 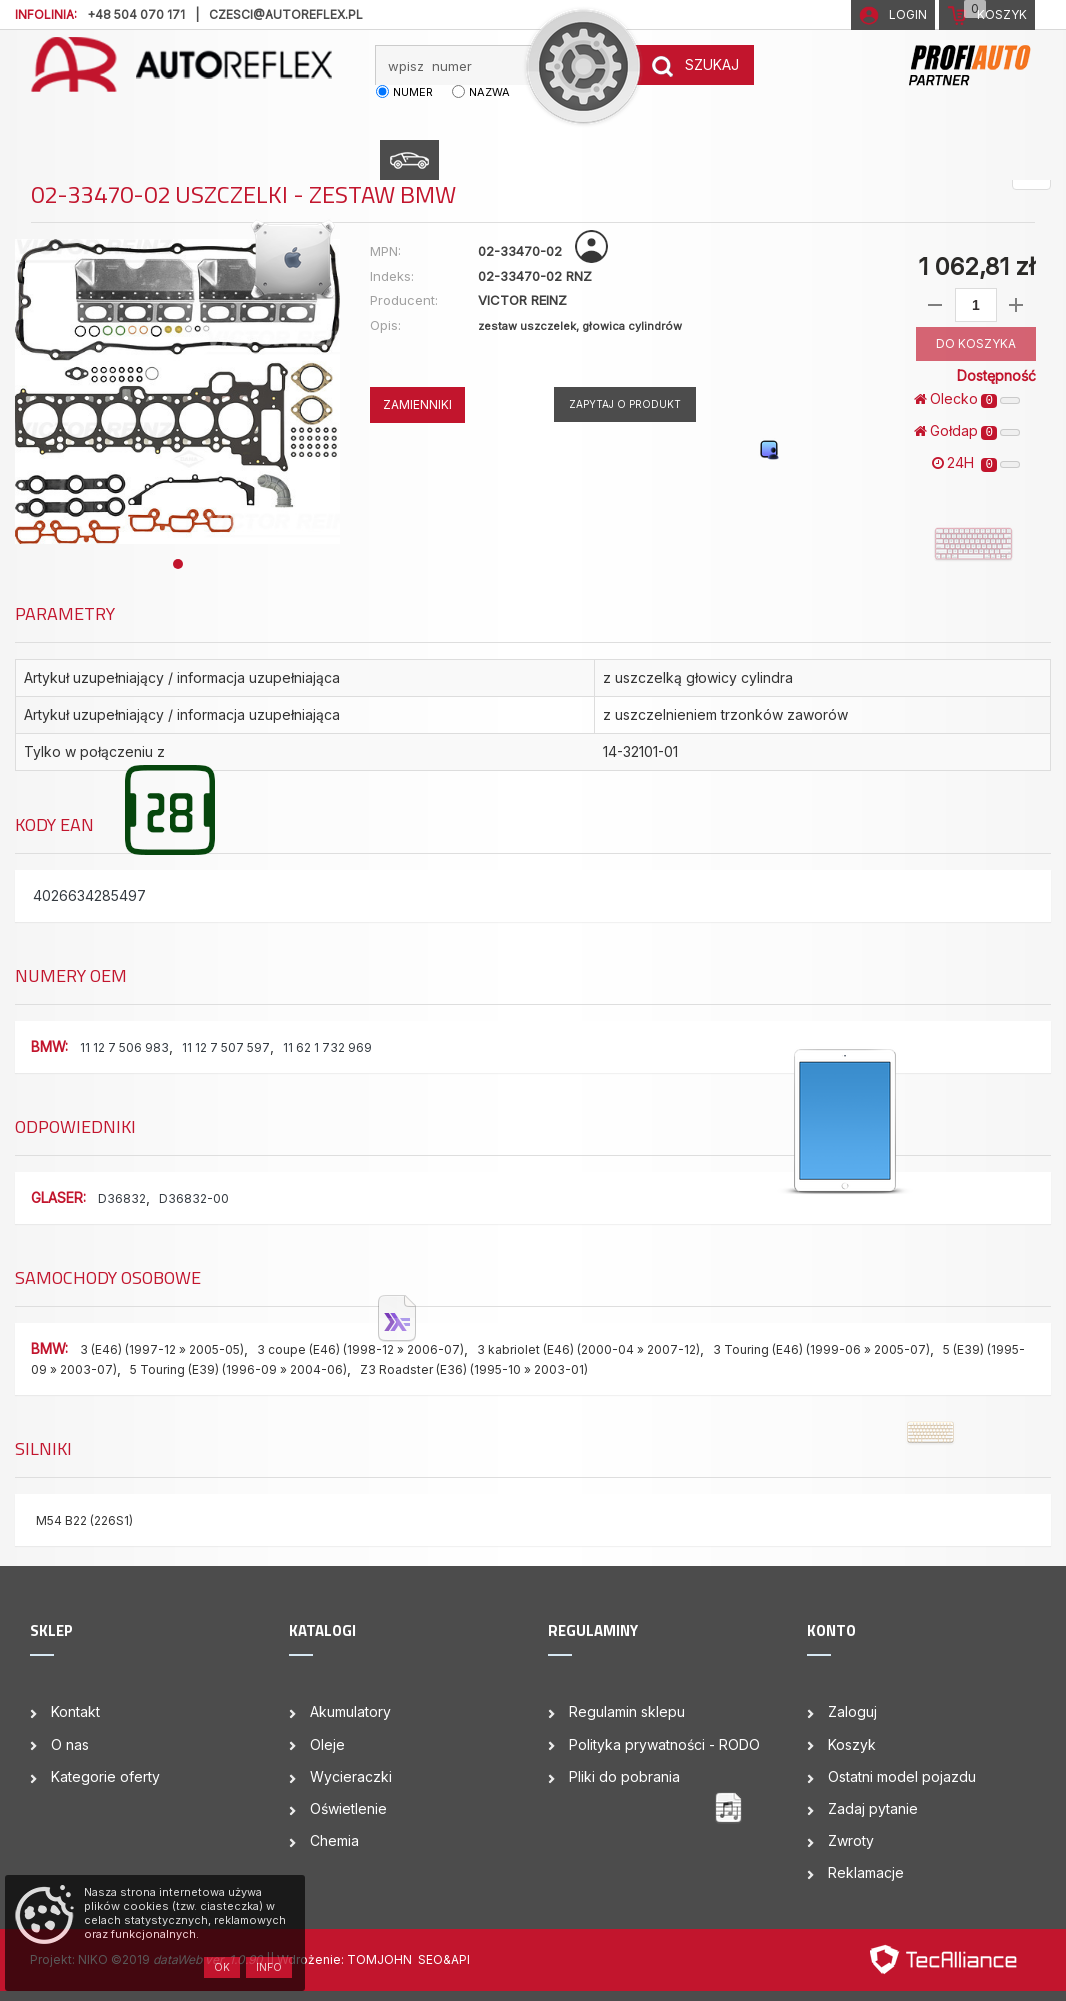 I want to click on connect a bluetooth keyboard, so click(x=973, y=543).